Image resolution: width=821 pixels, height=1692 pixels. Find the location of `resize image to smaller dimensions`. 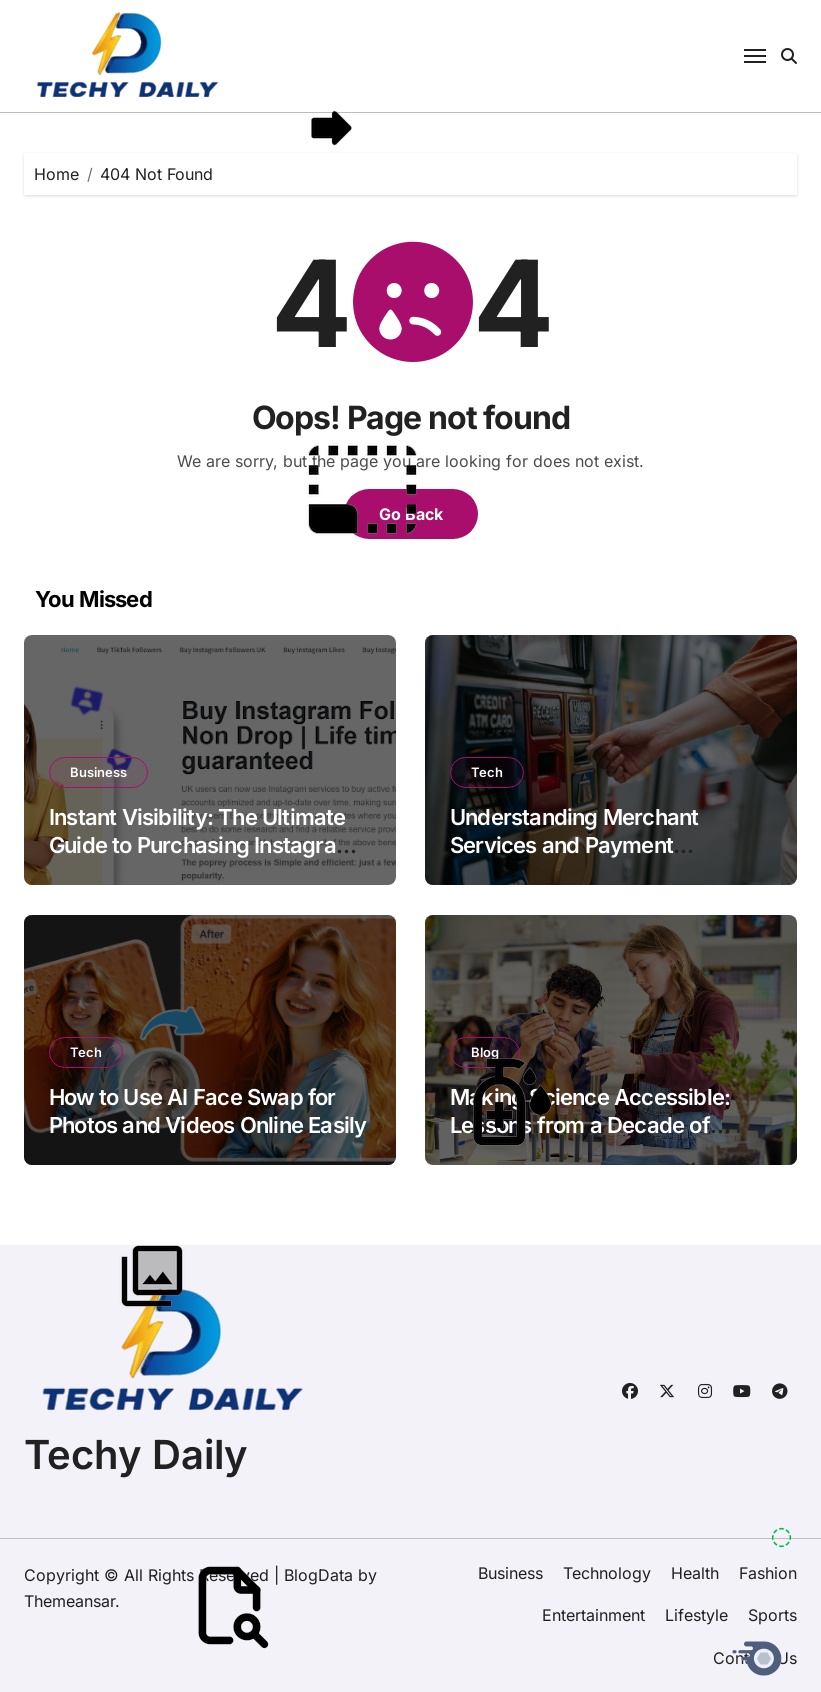

resize image to smaller dimensions is located at coordinates (362, 489).